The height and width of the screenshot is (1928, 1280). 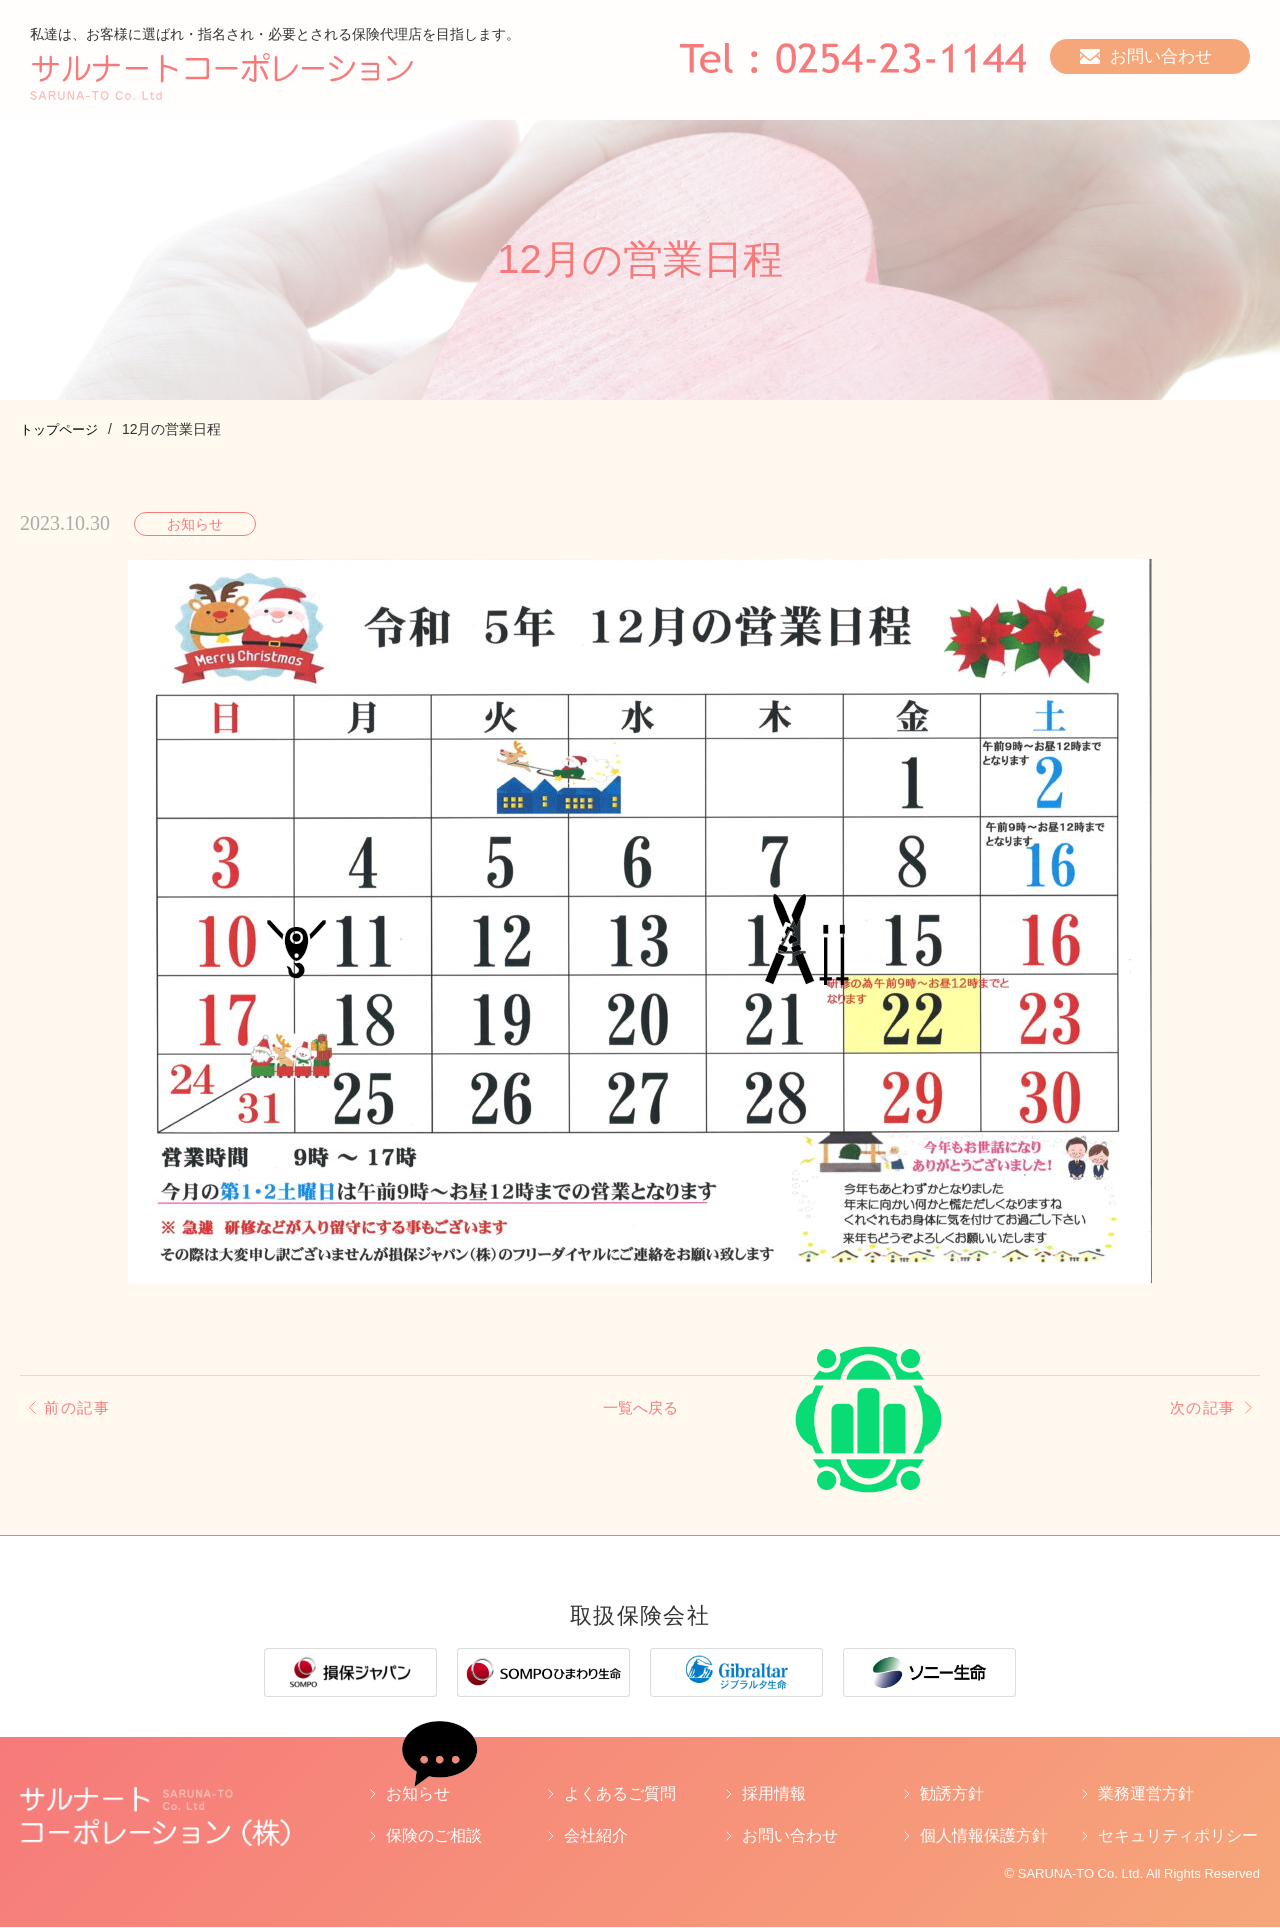 I want to click on view global analytics or statistics, so click(x=868, y=1419).